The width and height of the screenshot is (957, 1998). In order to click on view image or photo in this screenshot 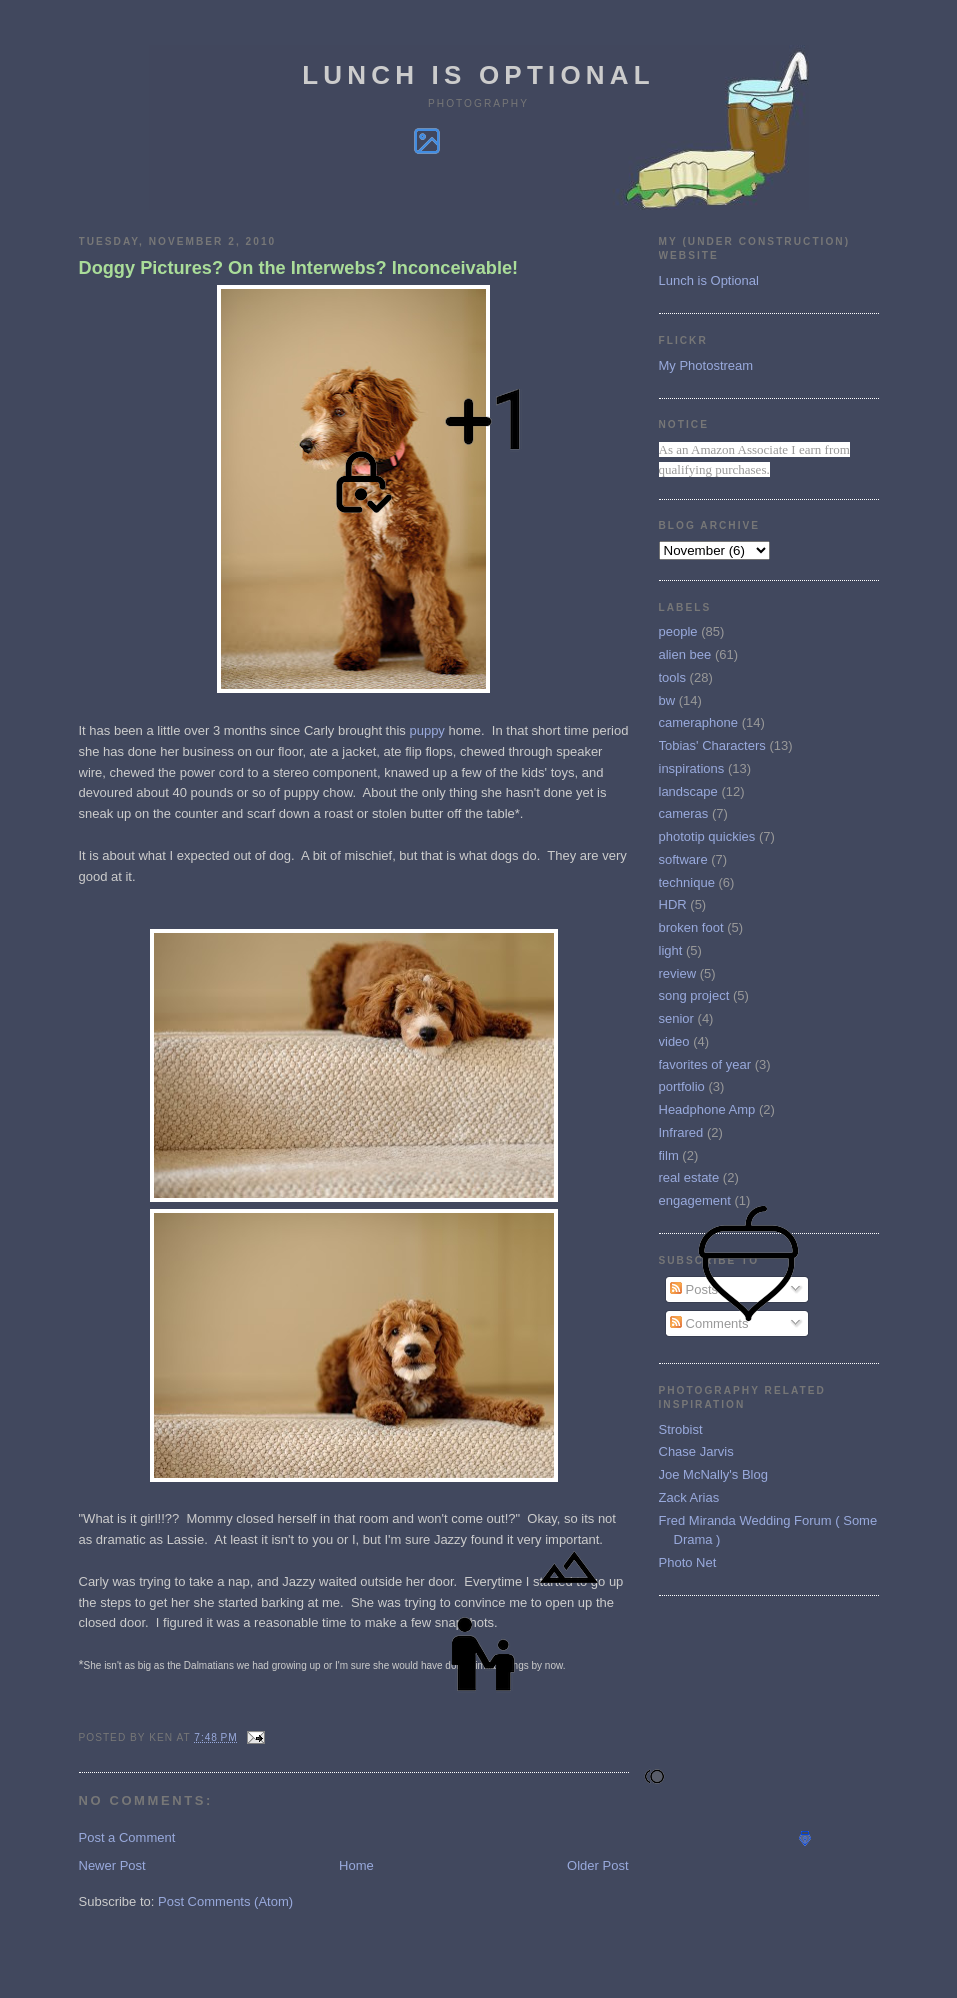, I will do `click(427, 141)`.